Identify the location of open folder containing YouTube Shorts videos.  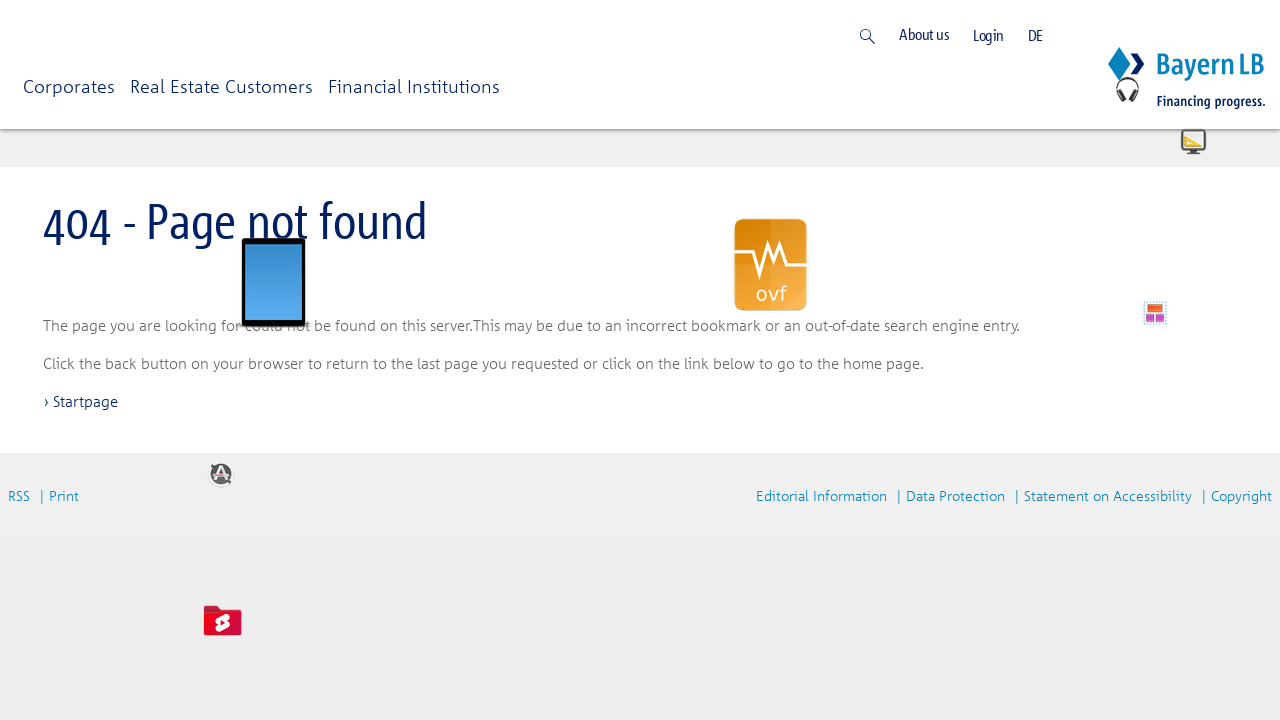
(222, 621).